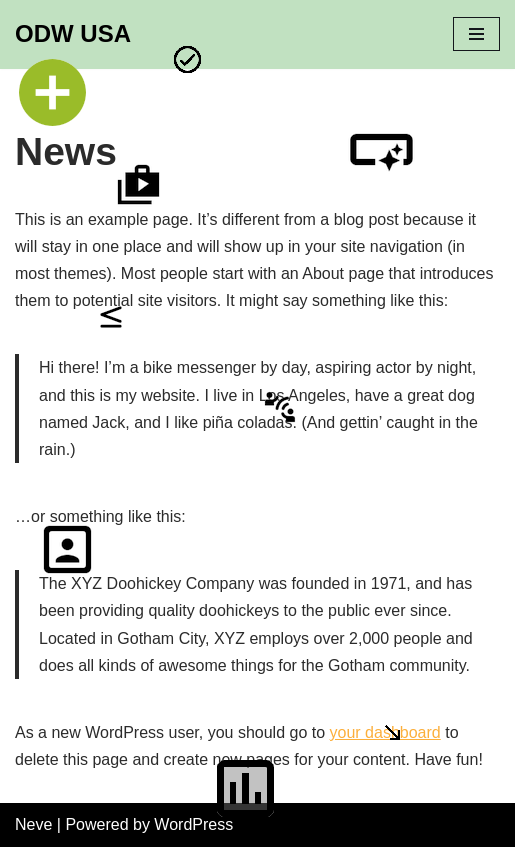 The width and height of the screenshot is (515, 847). I want to click on view analytics and reports, so click(245, 788).